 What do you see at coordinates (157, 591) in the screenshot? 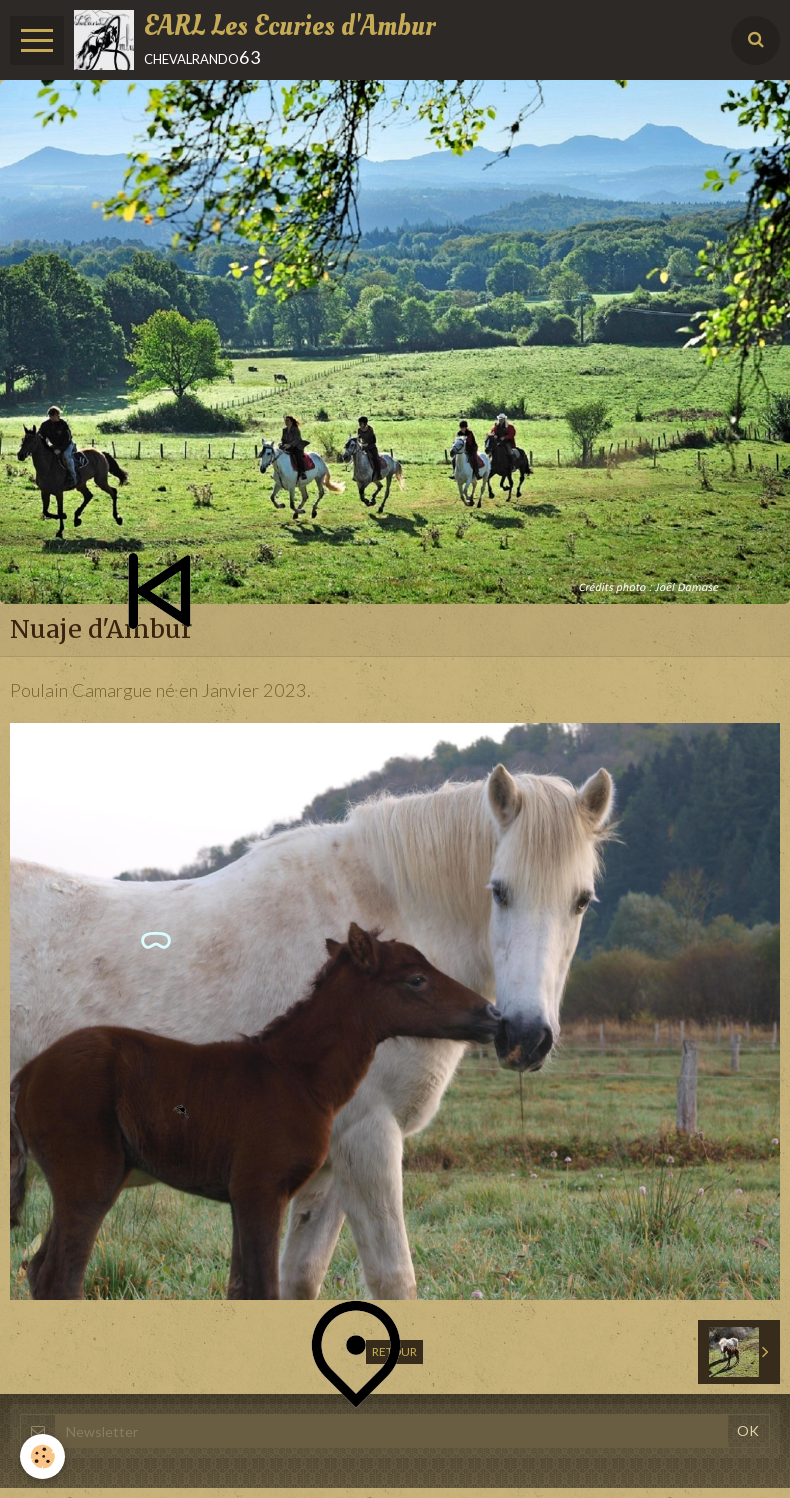
I see `skip to previous track` at bounding box center [157, 591].